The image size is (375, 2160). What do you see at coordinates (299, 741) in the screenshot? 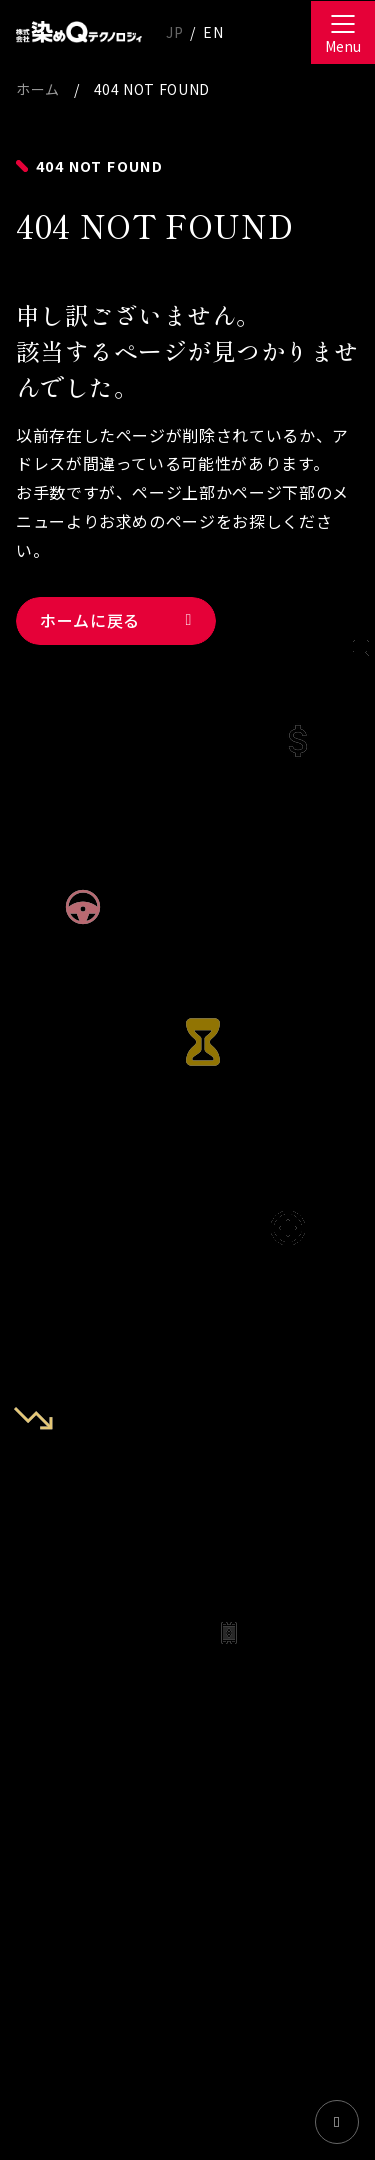
I see `view pricing or payment details` at bounding box center [299, 741].